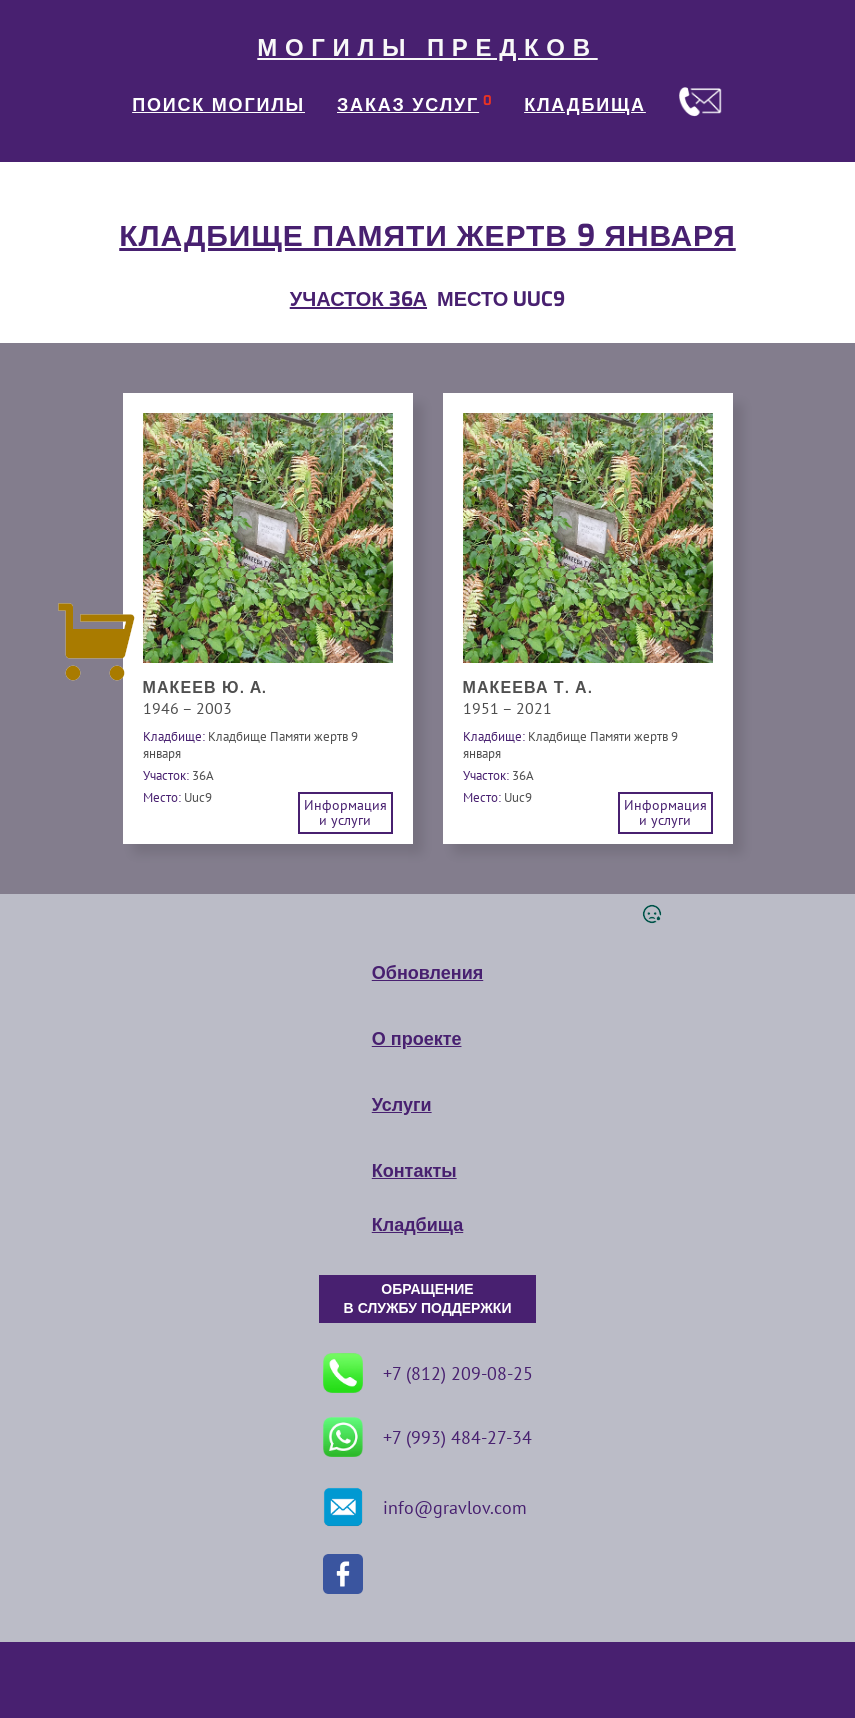 Image resolution: width=855 pixels, height=1718 pixels. What do you see at coordinates (95, 640) in the screenshot?
I see `view your shopping cart` at bounding box center [95, 640].